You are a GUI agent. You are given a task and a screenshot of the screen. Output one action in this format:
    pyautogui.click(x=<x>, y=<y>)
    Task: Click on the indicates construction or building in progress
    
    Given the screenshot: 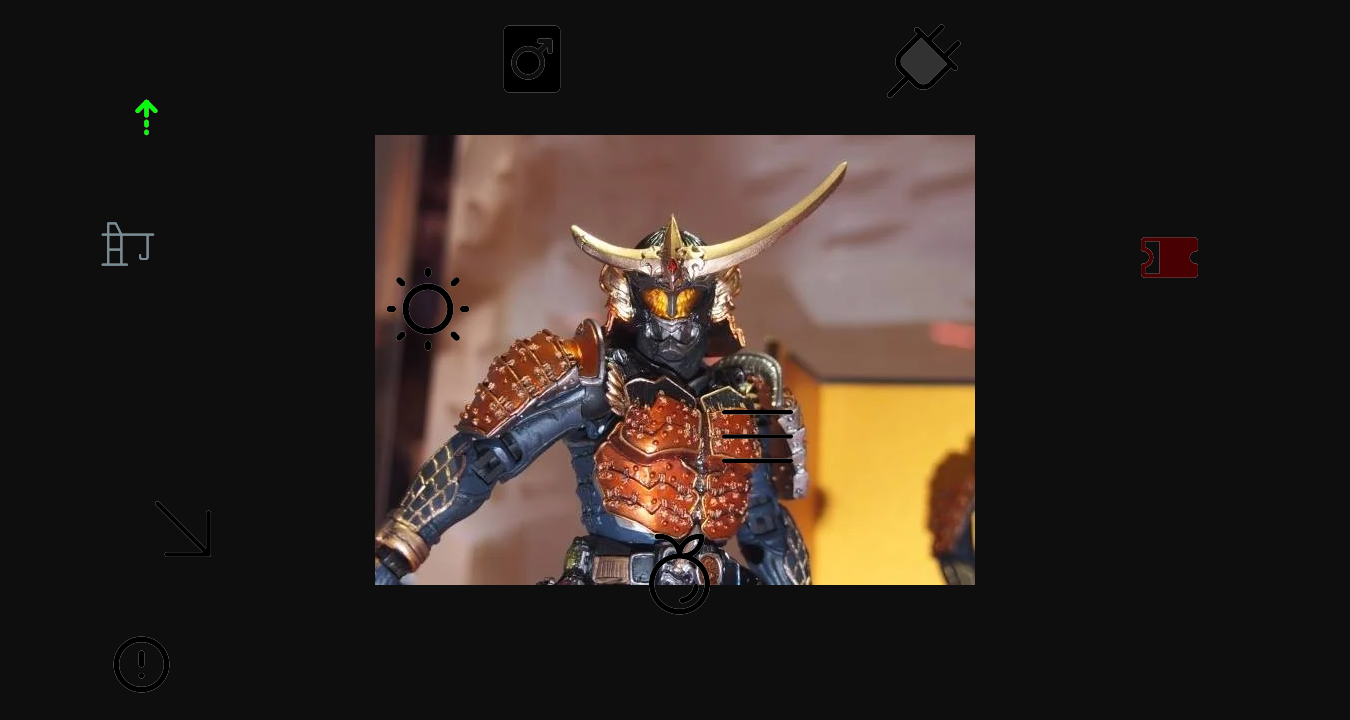 What is the action you would take?
    pyautogui.click(x=127, y=244)
    